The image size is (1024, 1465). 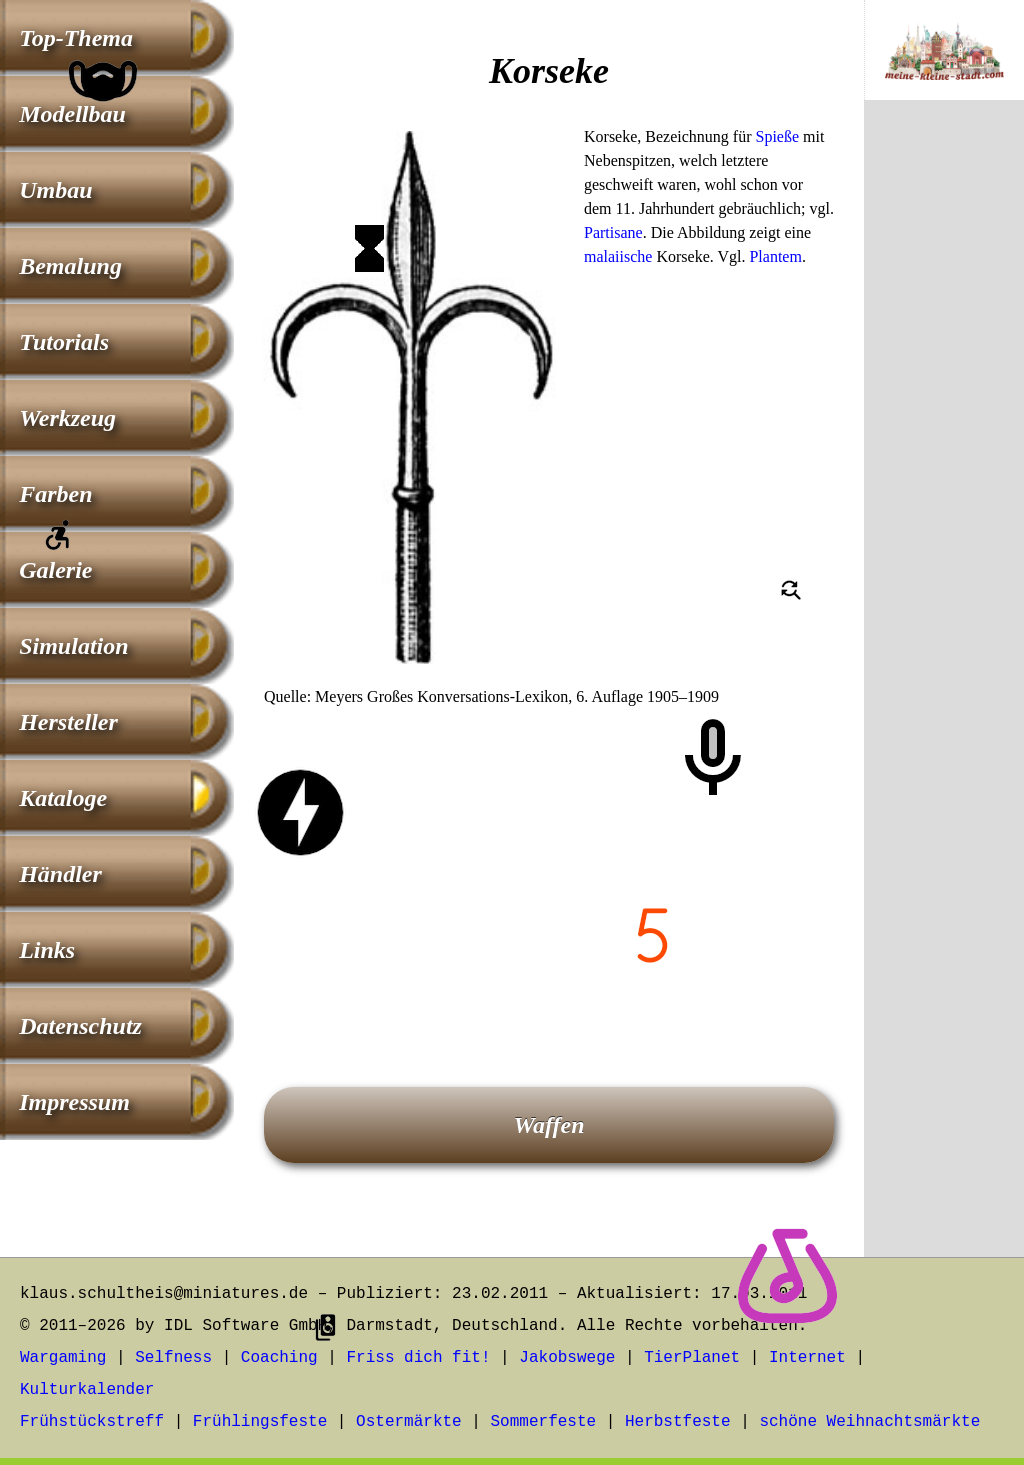 What do you see at coordinates (325, 1327) in the screenshot?
I see `access speaker group settings` at bounding box center [325, 1327].